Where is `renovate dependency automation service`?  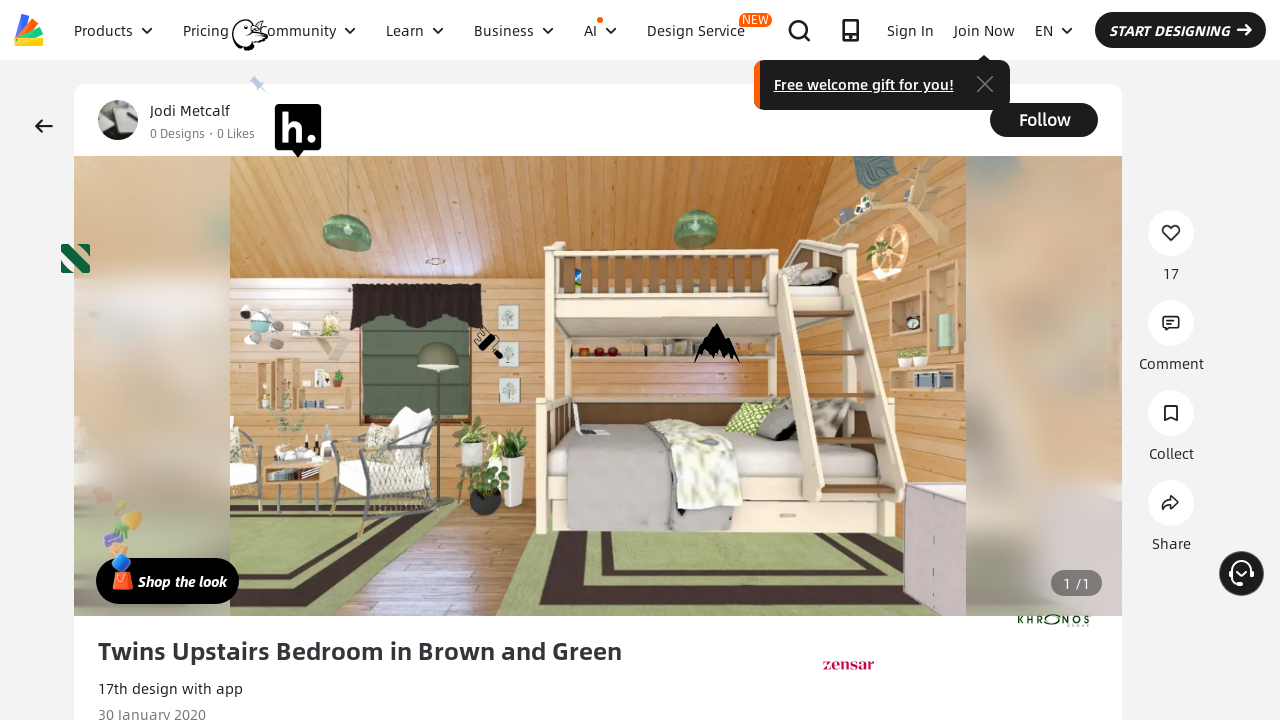 renovate dependency automation service is located at coordinates (488, 342).